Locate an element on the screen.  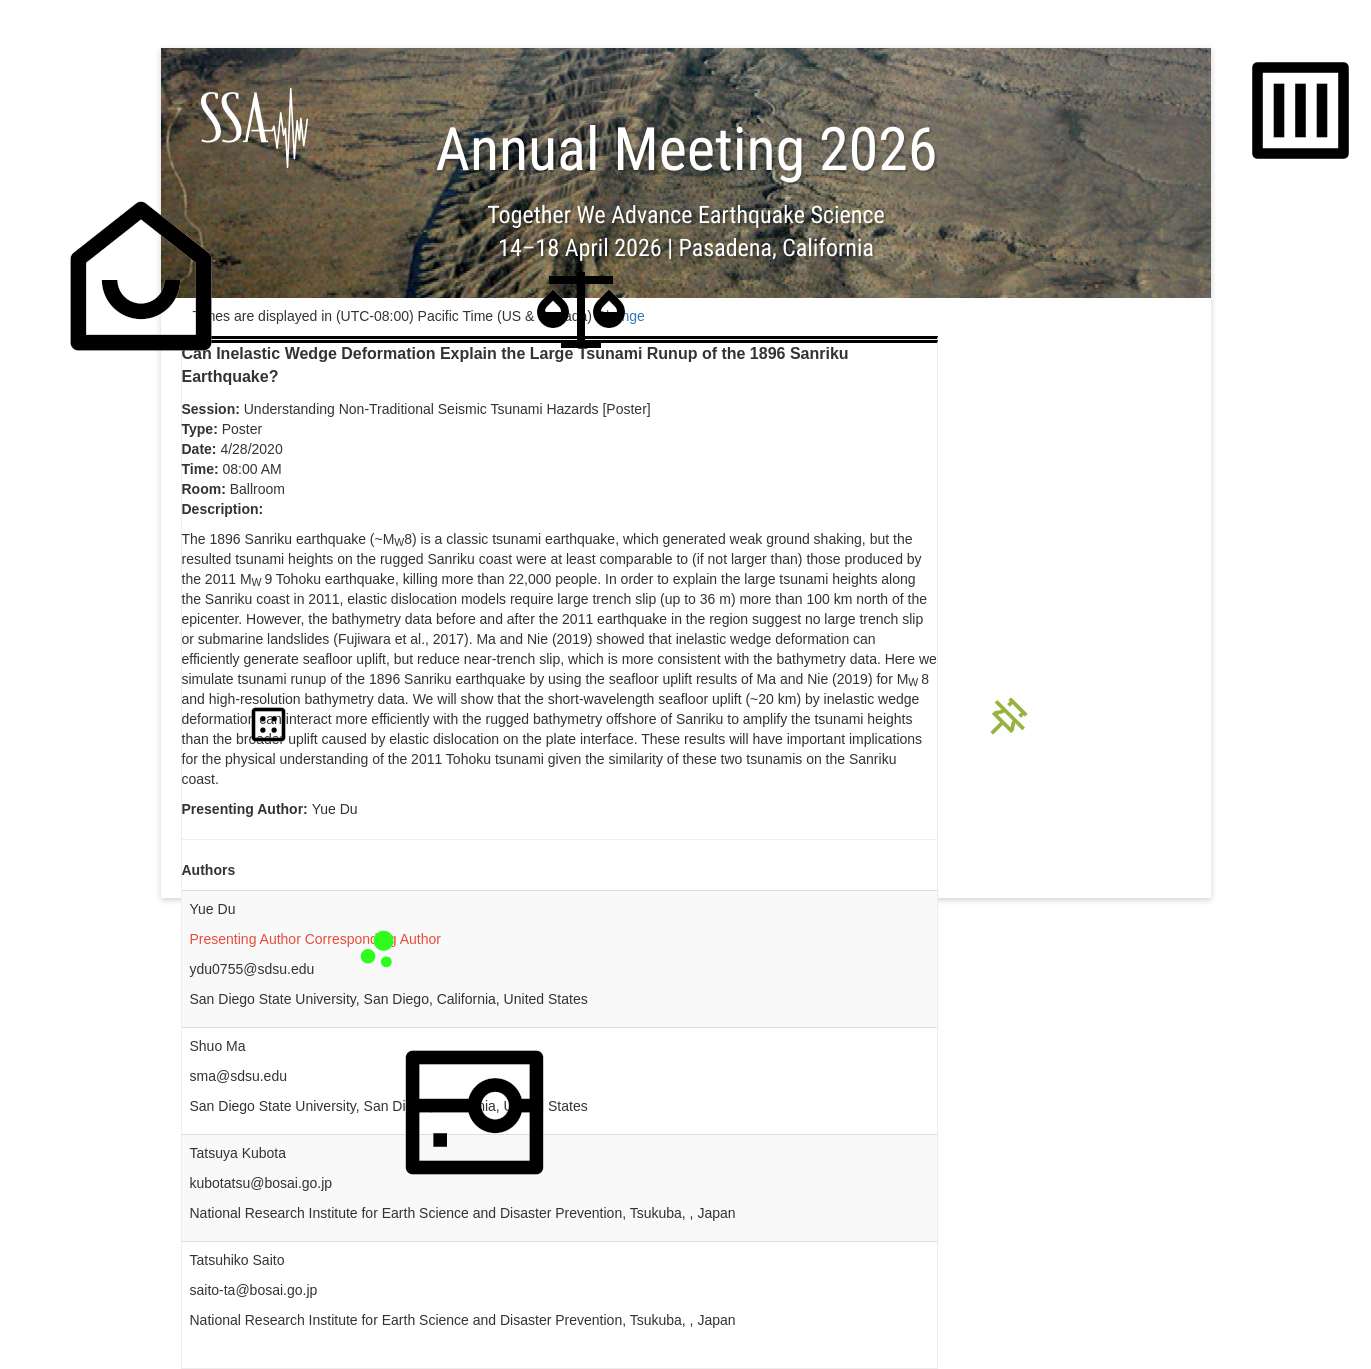
access legal or terms of service information is located at coordinates (581, 312).